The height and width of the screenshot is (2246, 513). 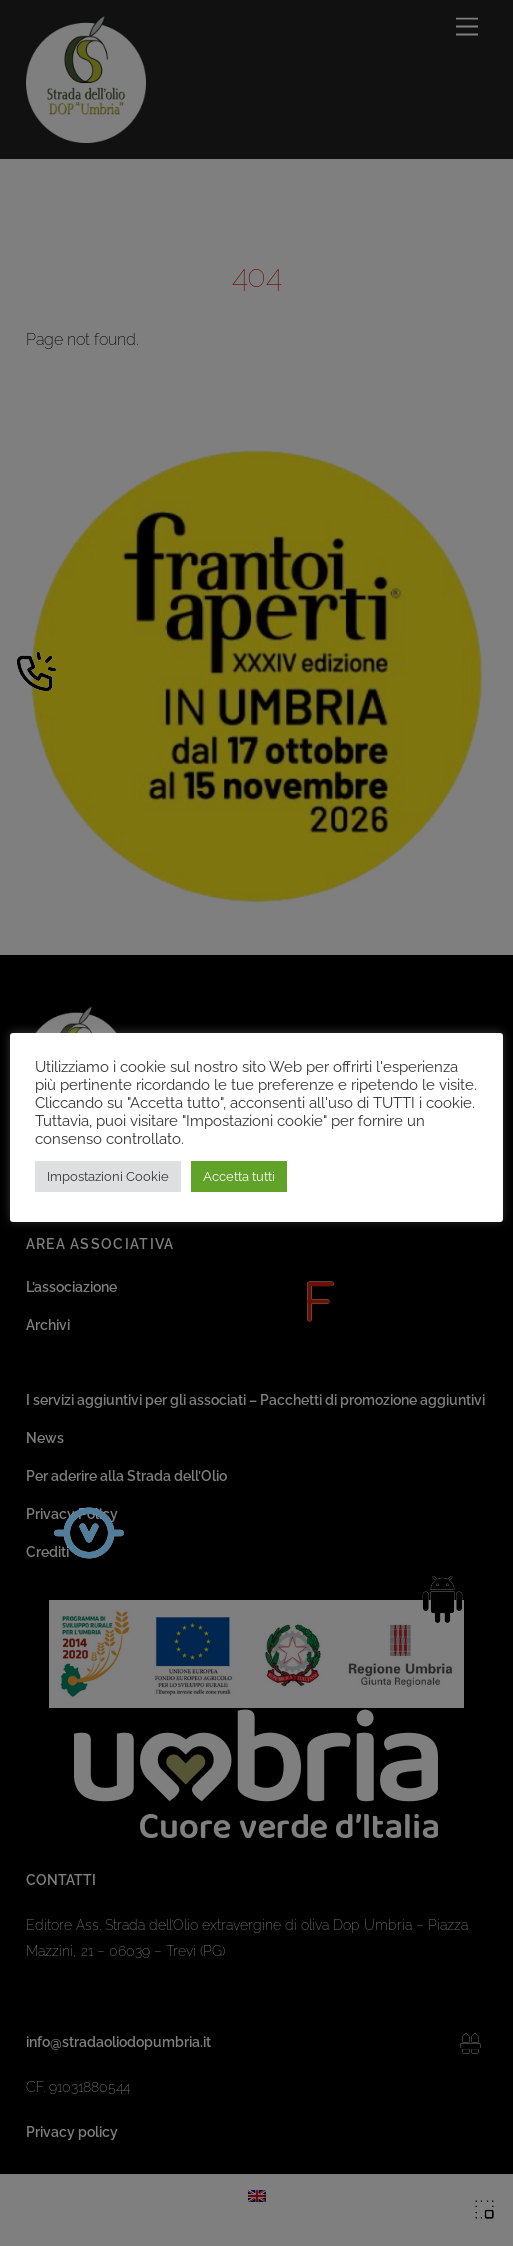 I want to click on android device or operating system indicator, so click(x=442, y=1599).